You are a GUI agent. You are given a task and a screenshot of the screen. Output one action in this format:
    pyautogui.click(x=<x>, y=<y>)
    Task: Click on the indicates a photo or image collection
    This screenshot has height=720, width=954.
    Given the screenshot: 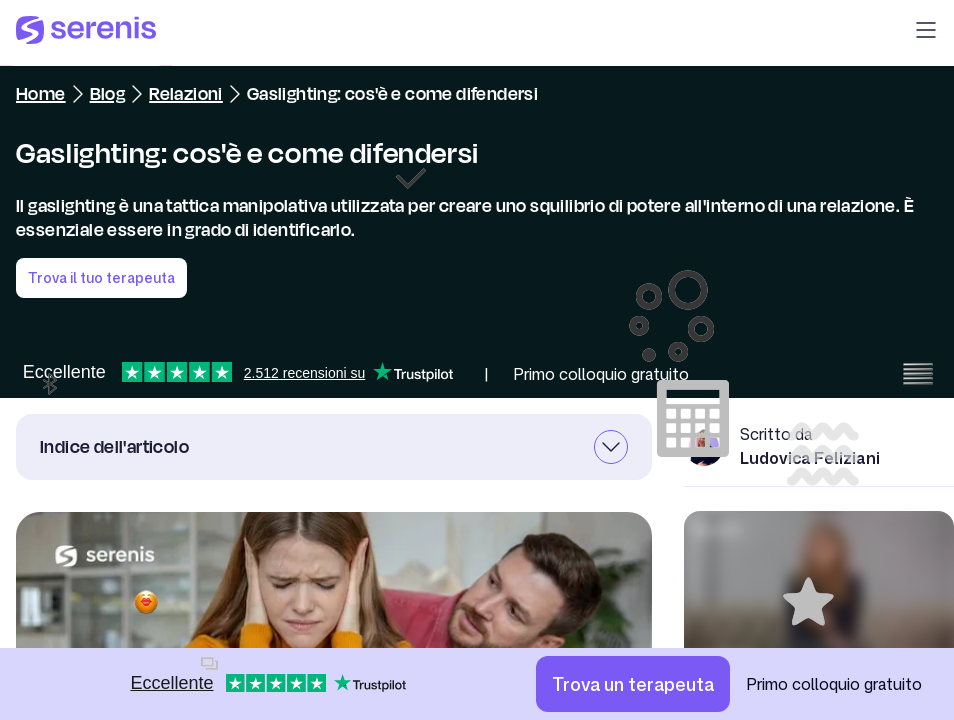 What is the action you would take?
    pyautogui.click(x=209, y=663)
    